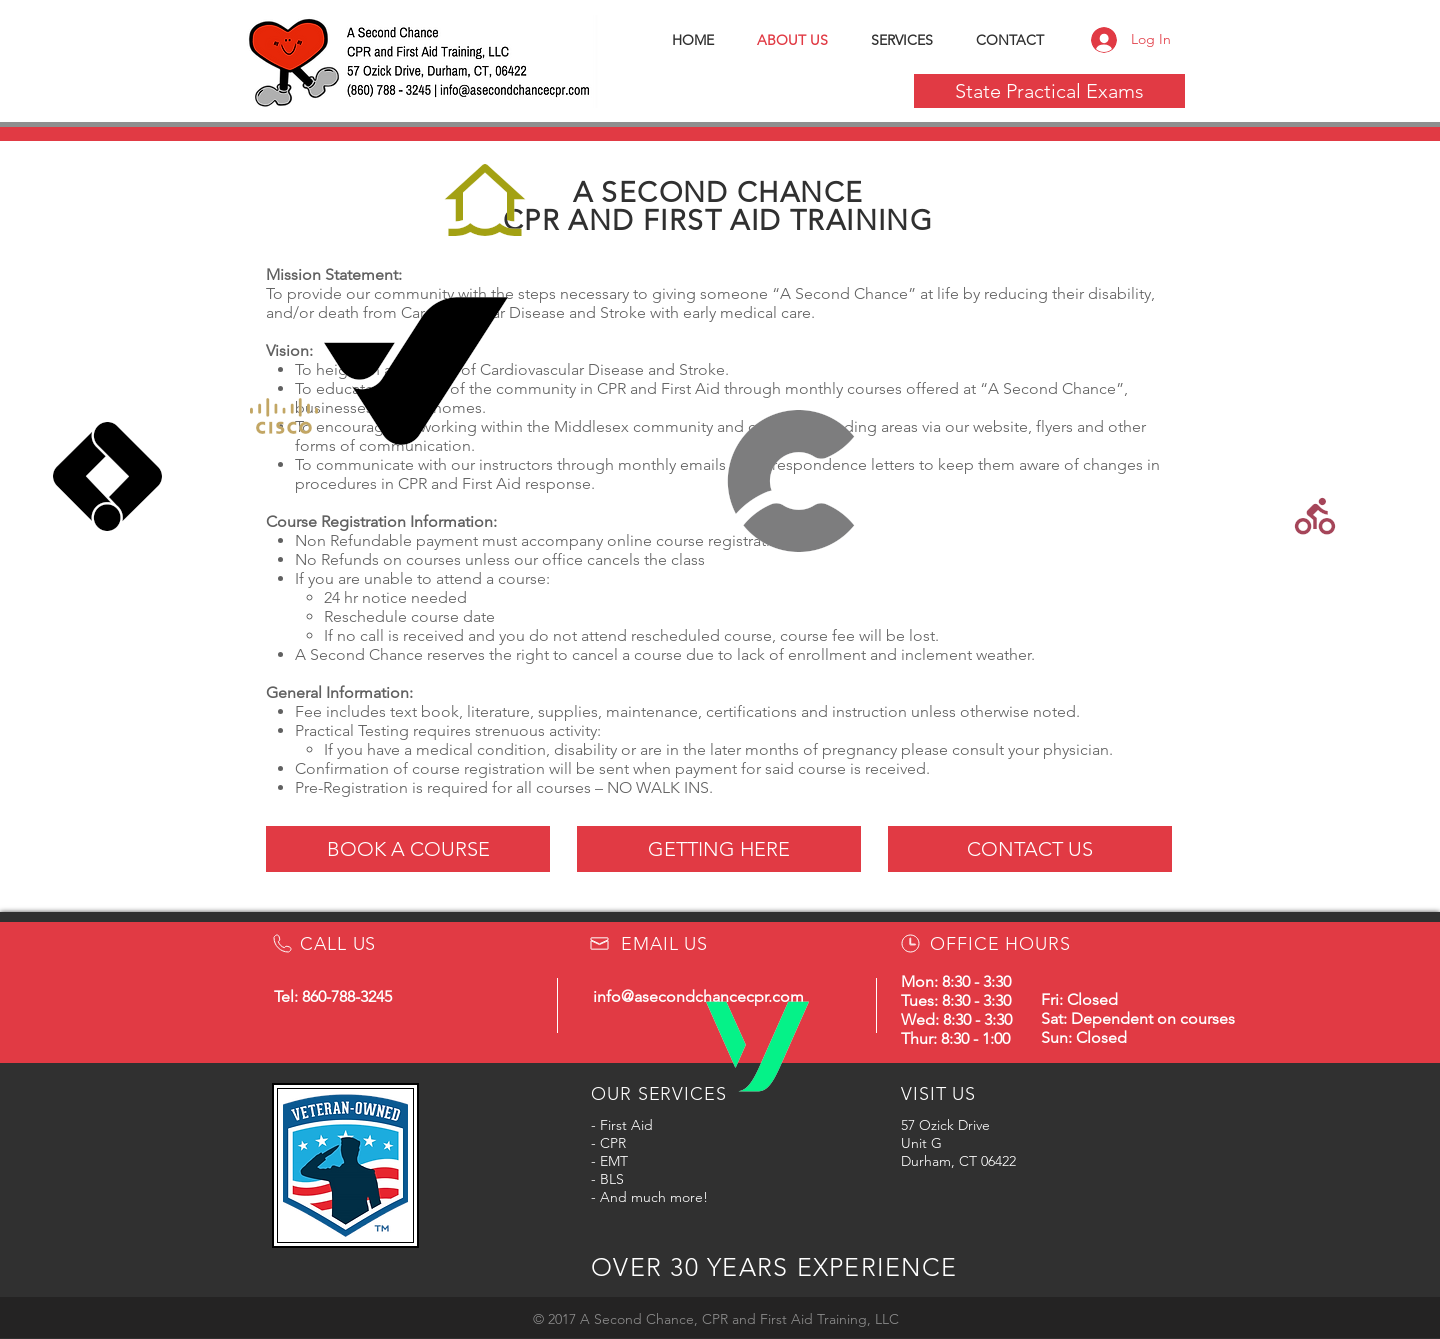  What do you see at coordinates (416, 371) in the screenshot?
I see `voip.ms logo` at bounding box center [416, 371].